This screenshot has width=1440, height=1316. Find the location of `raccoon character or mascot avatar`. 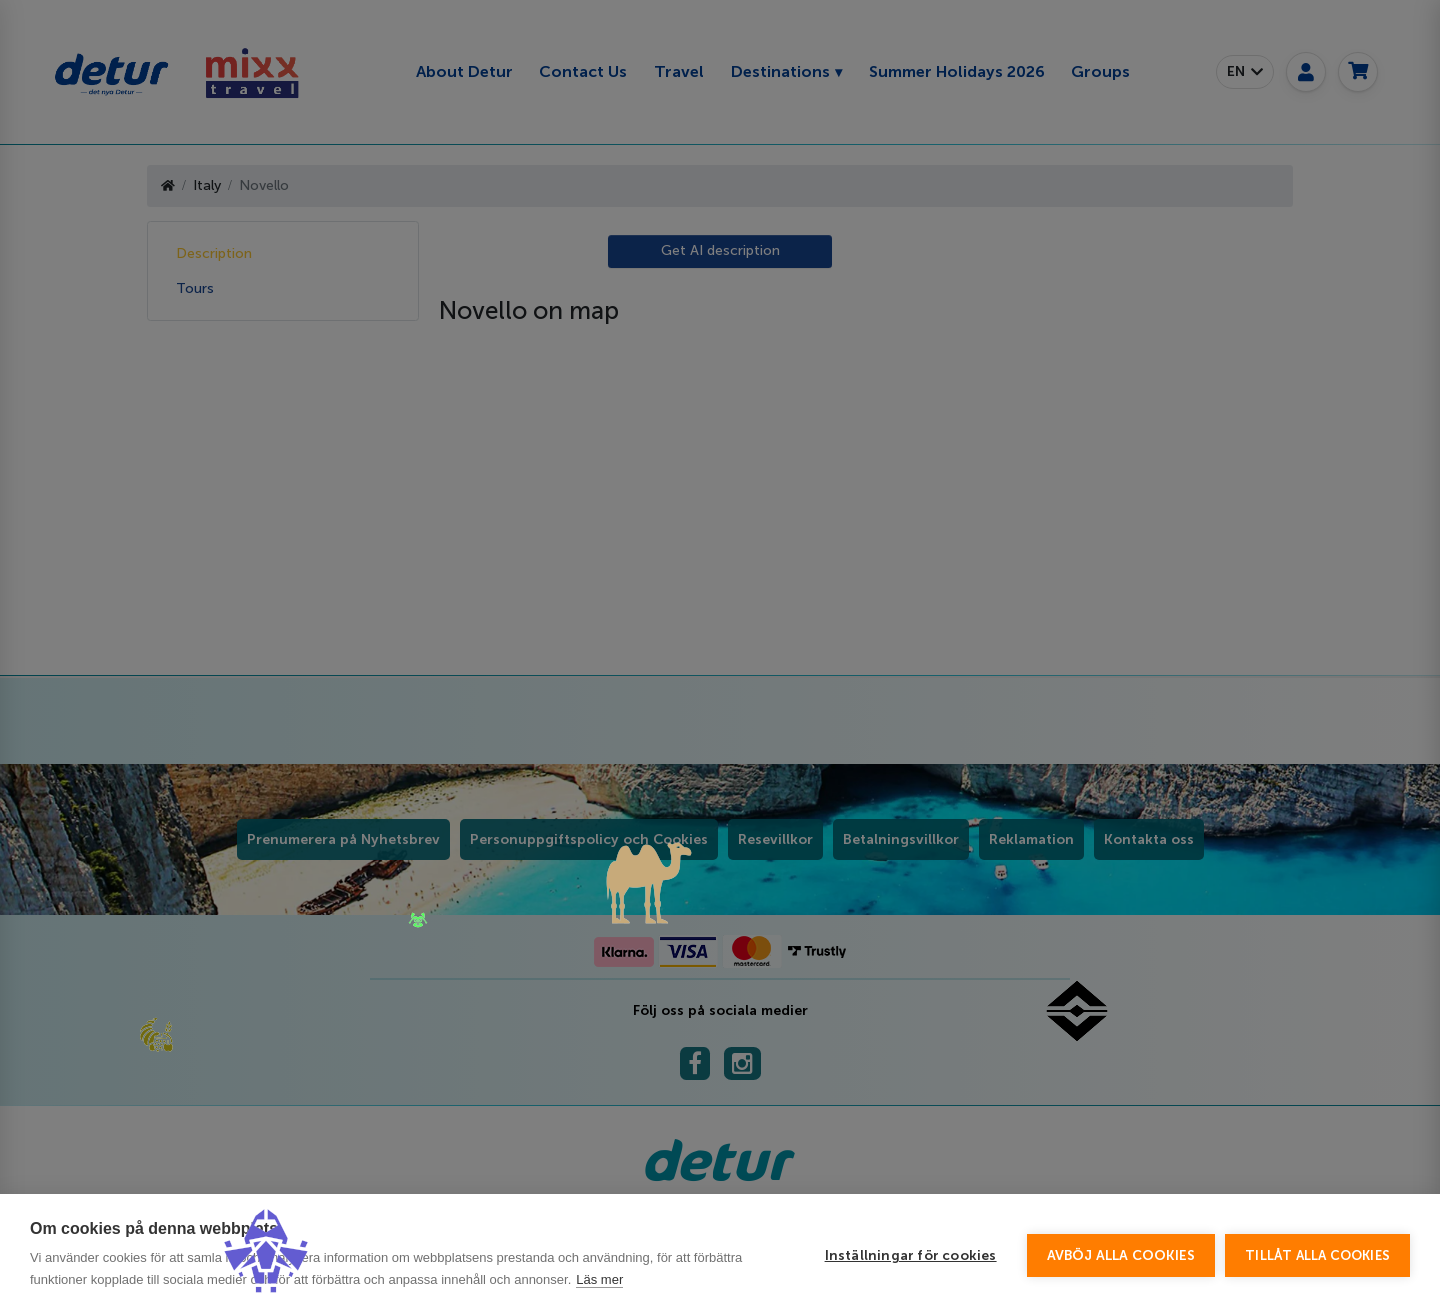

raccoon character or mascot avatar is located at coordinates (418, 920).